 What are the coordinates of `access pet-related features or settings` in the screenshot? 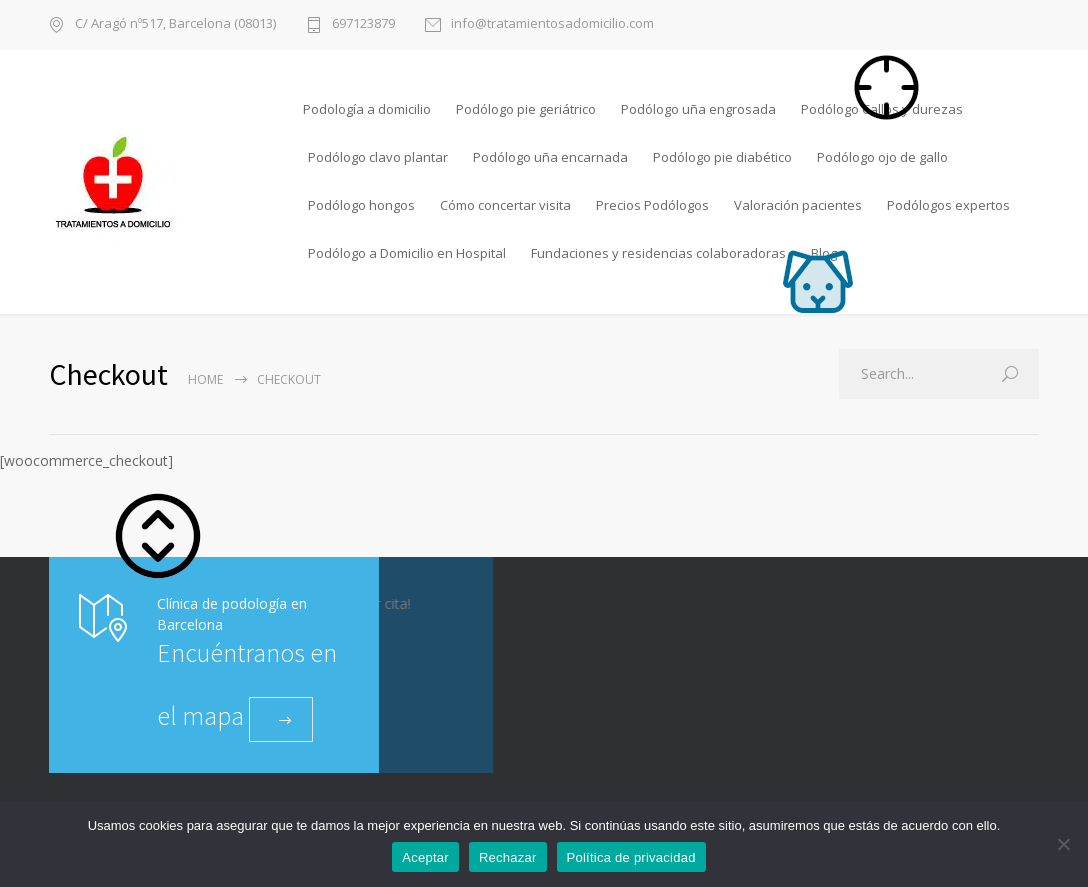 It's located at (818, 283).